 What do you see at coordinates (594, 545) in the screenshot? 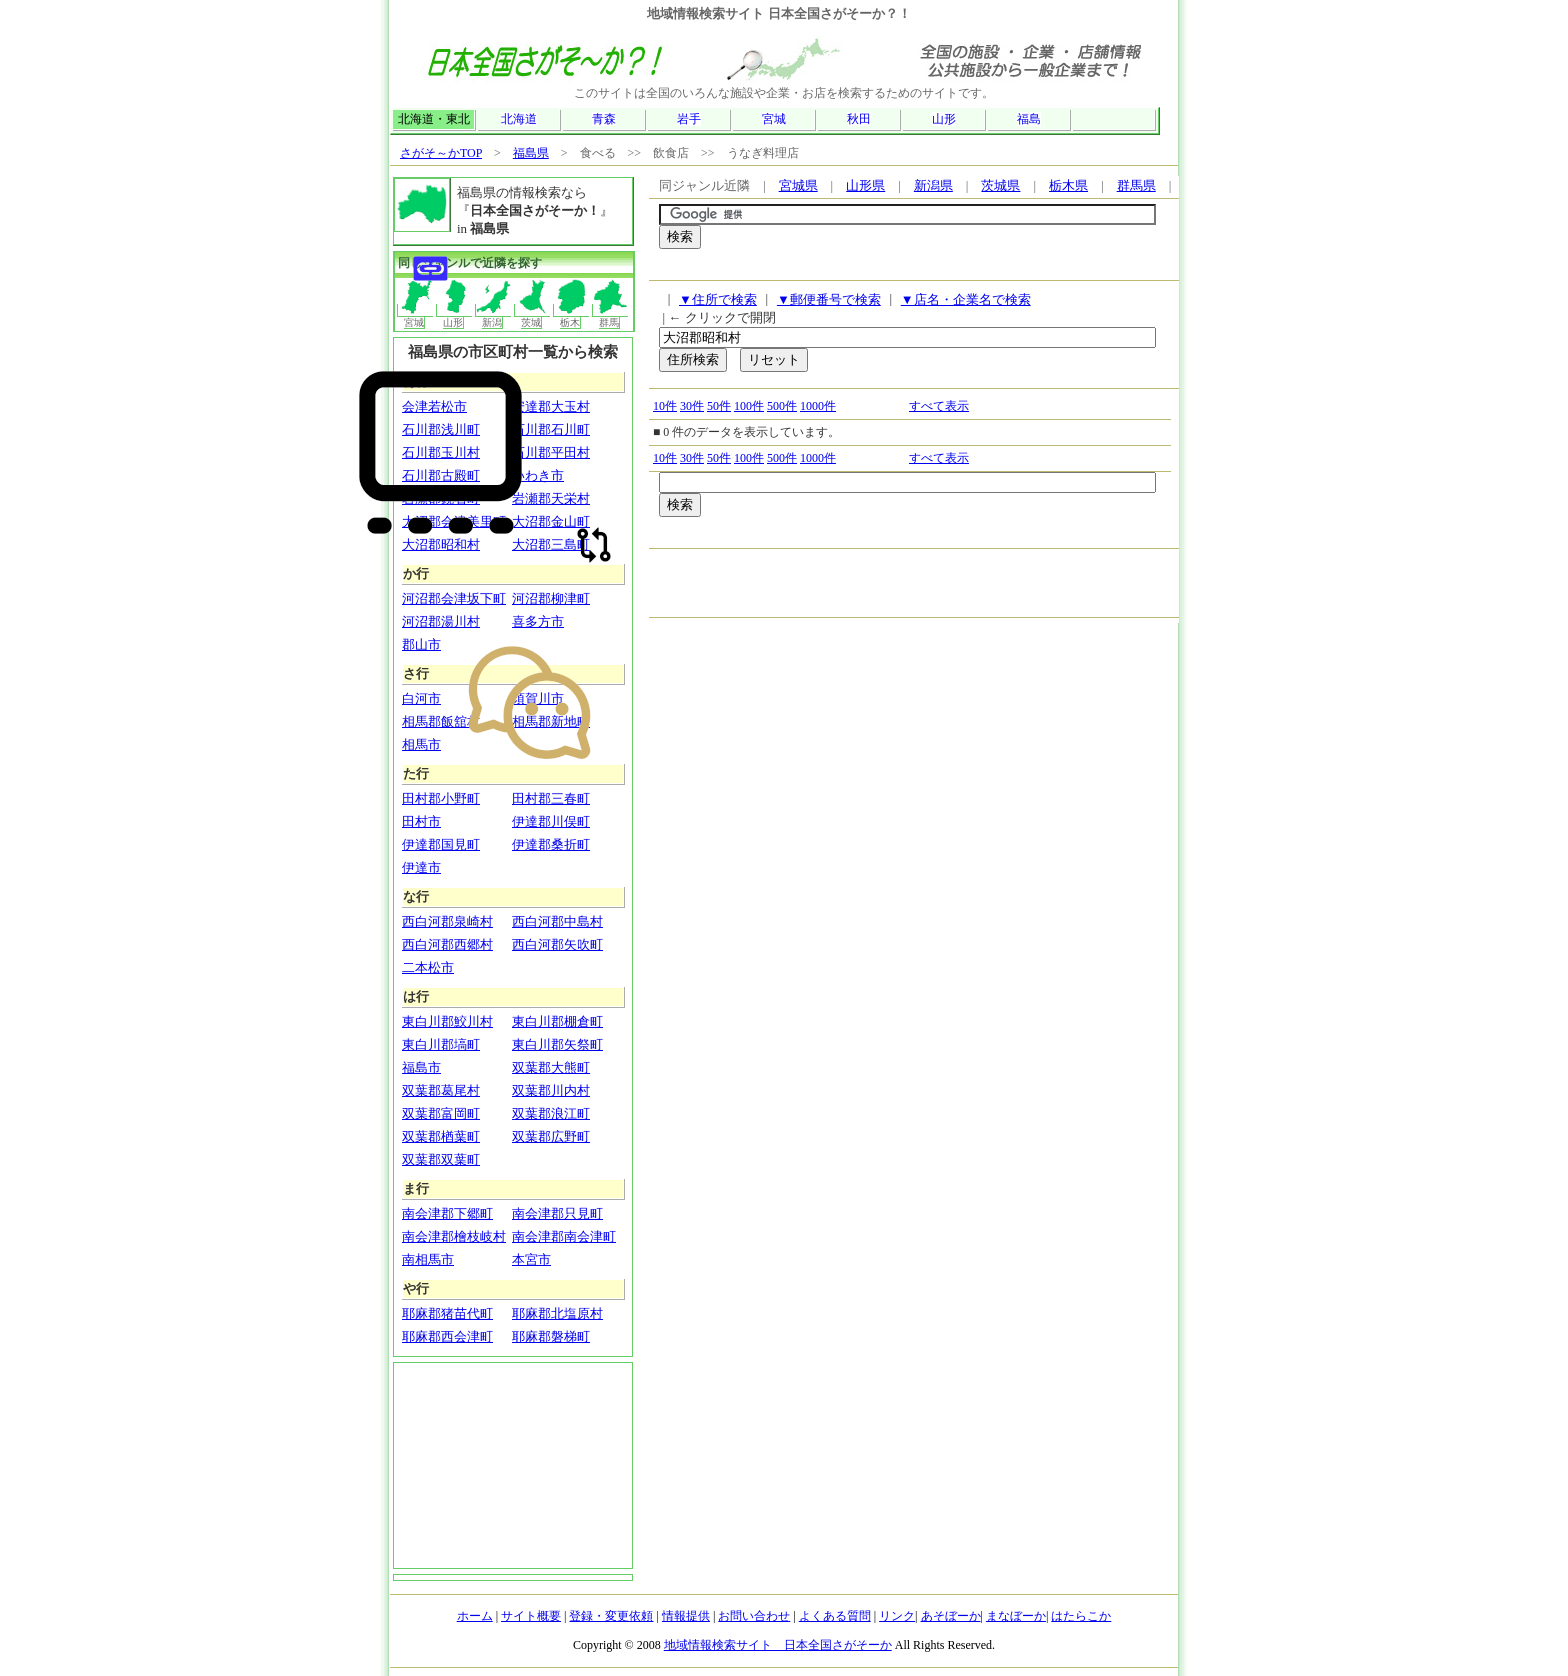
I see `compare branches or commits in a repository` at bounding box center [594, 545].